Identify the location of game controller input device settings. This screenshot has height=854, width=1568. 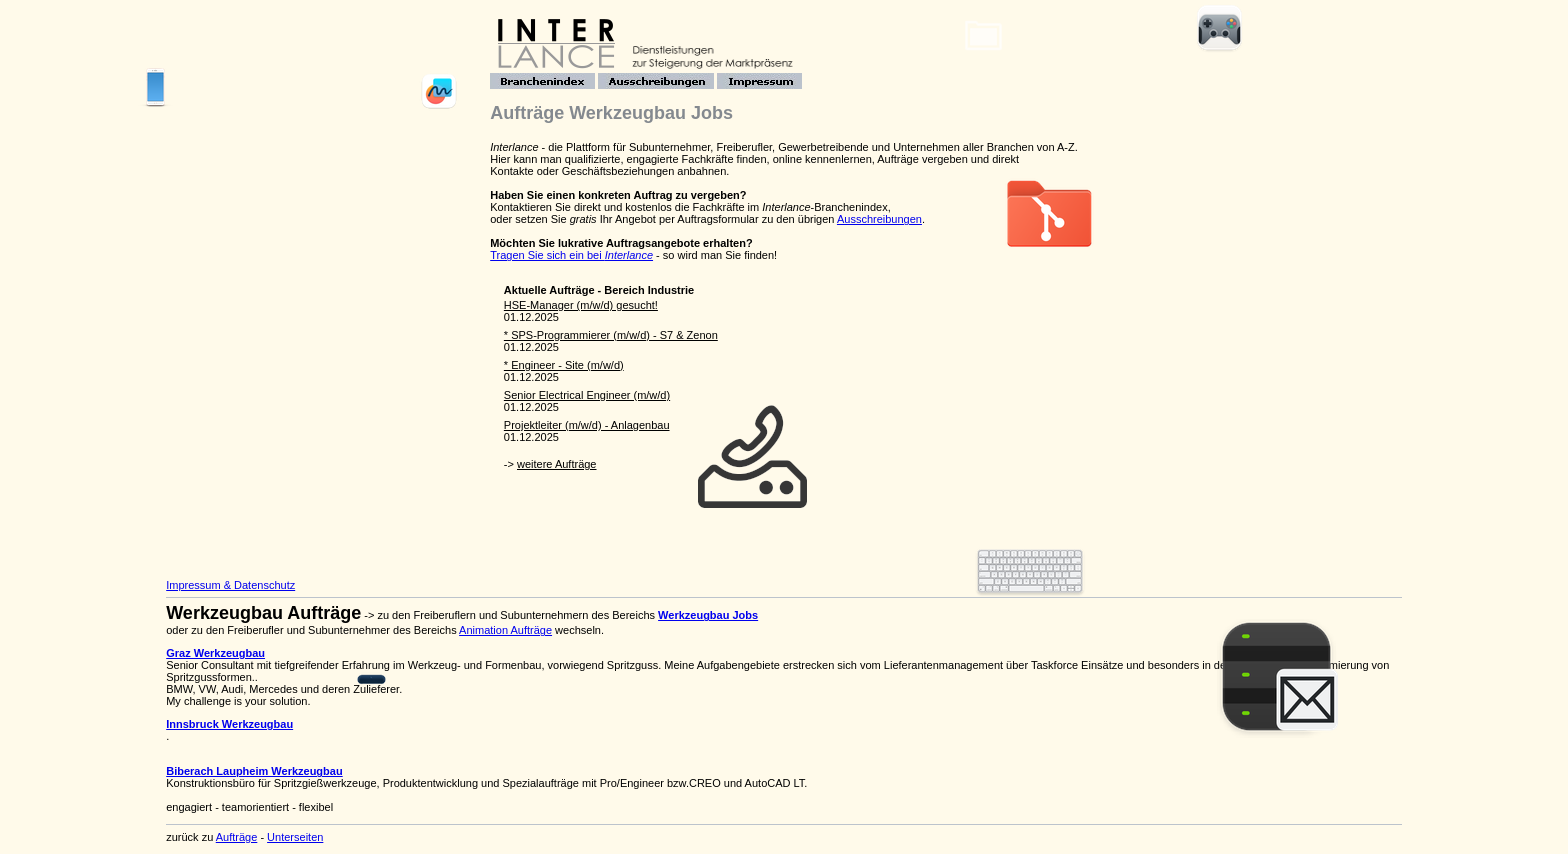
(1219, 27).